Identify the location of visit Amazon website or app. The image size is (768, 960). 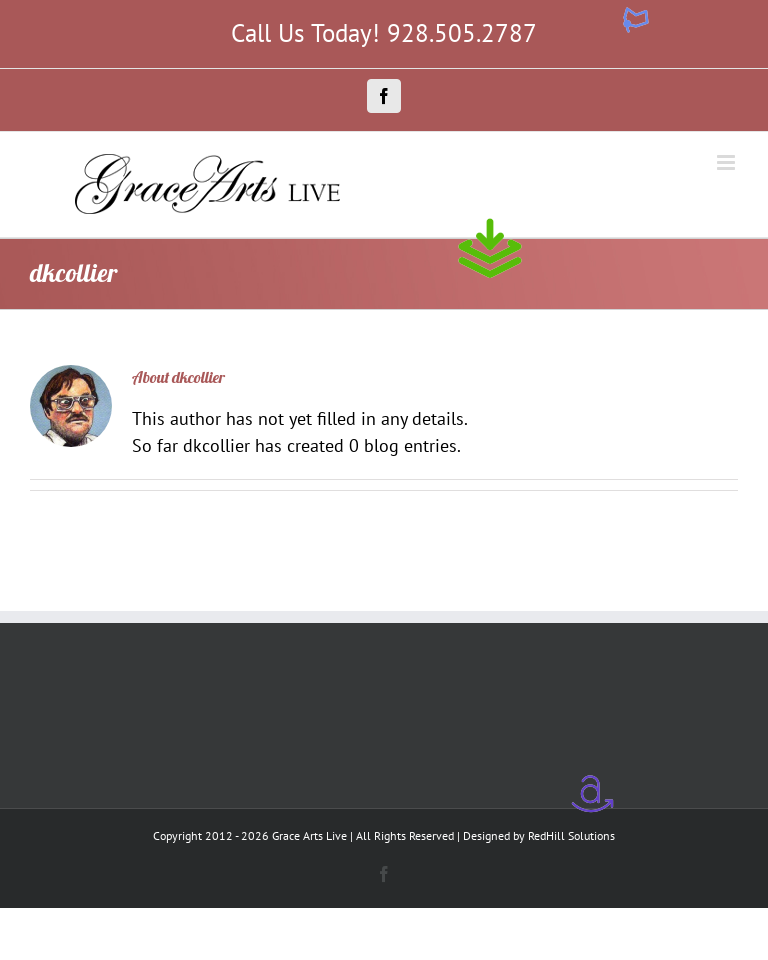
(591, 793).